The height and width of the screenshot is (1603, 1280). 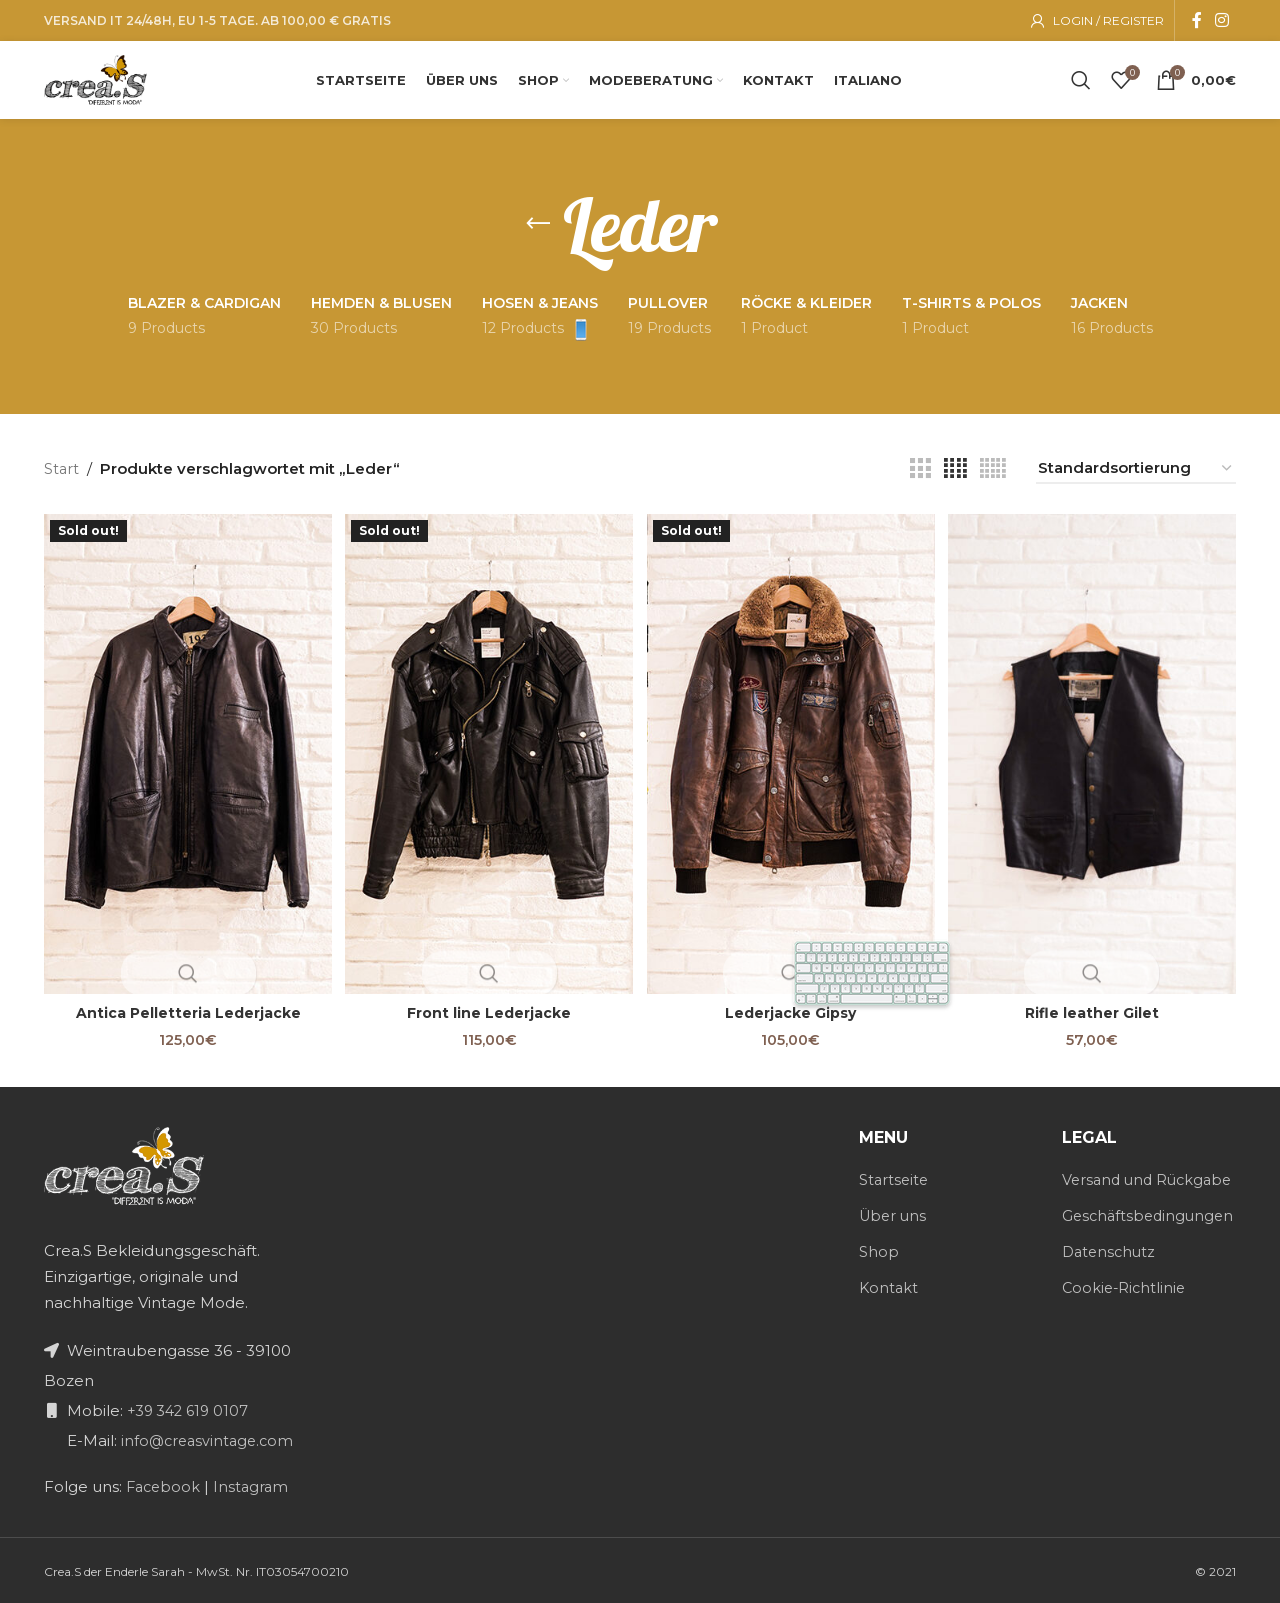 What do you see at coordinates (872, 973) in the screenshot?
I see `connect to a wireless bluetooth keyboard` at bounding box center [872, 973].